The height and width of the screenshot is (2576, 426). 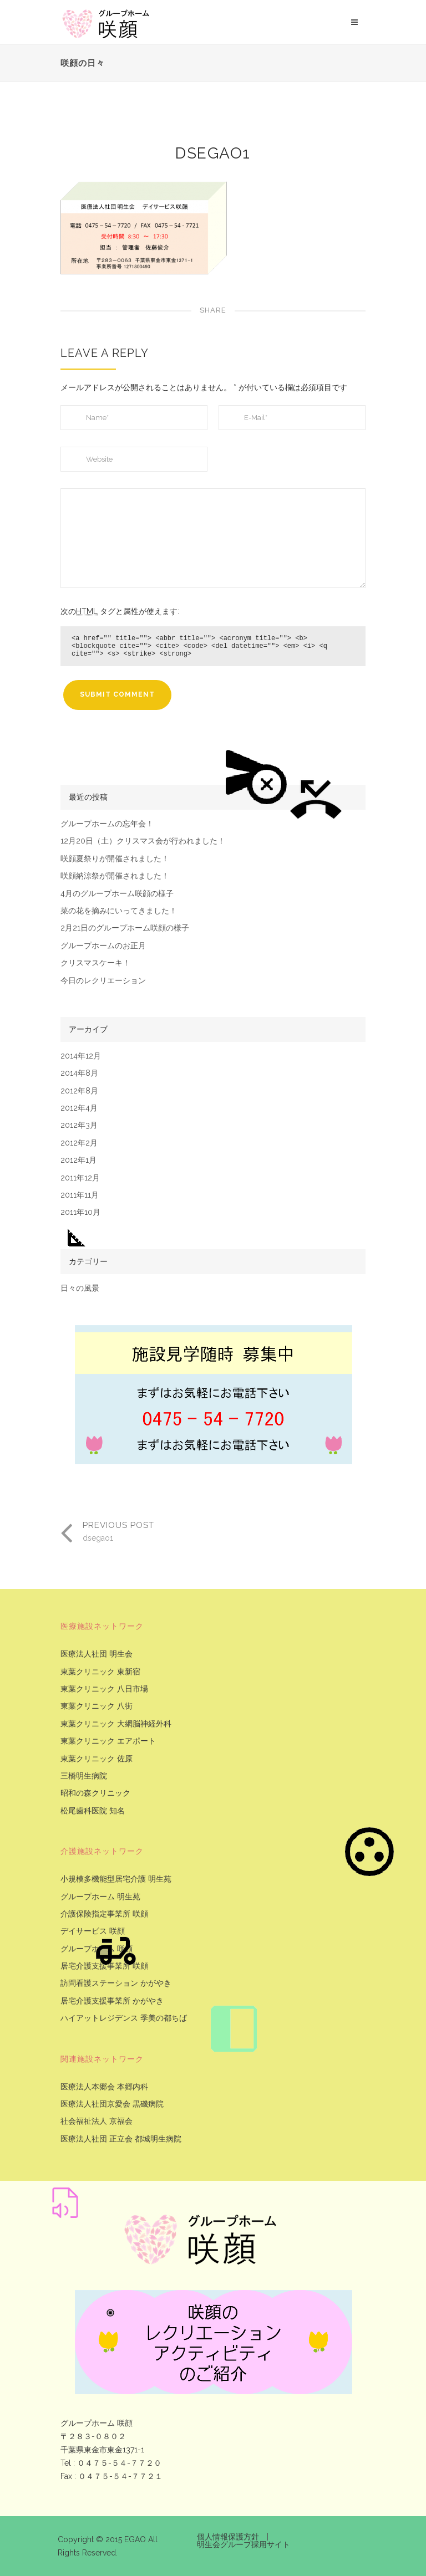 I want to click on toggle the left sidebar panel, so click(x=234, y=2028).